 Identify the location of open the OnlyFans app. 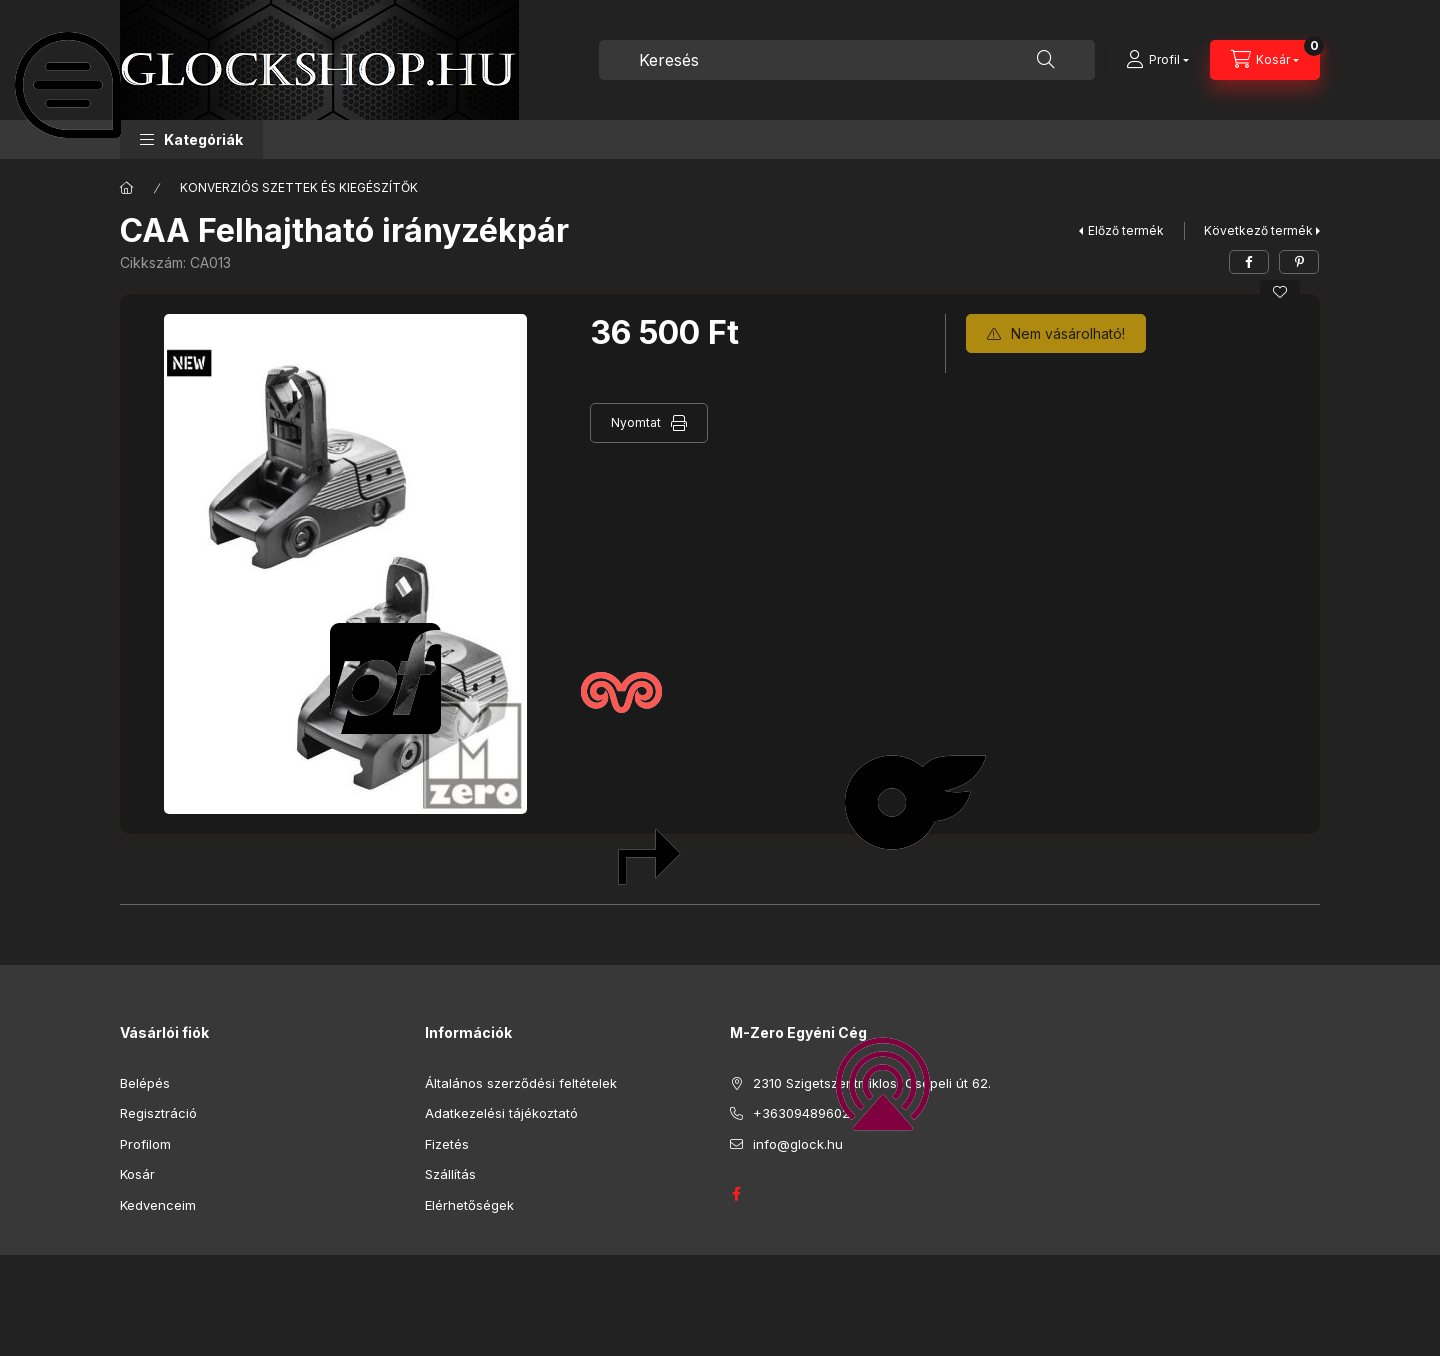
(915, 802).